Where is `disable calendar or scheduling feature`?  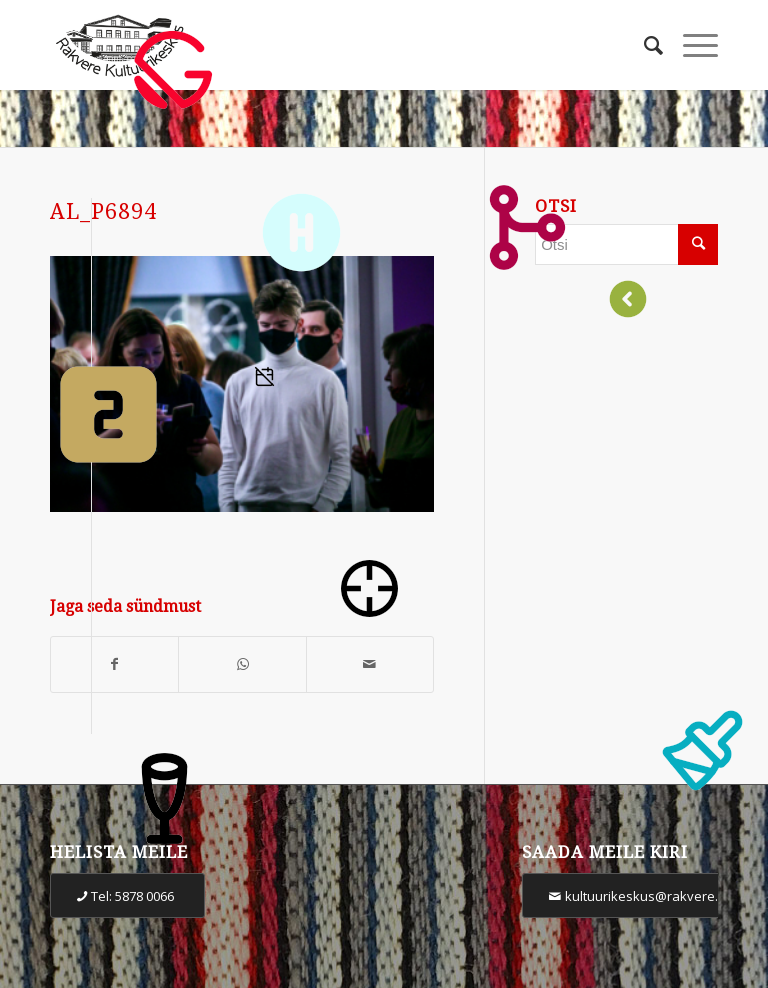 disable calendar or scheduling feature is located at coordinates (264, 376).